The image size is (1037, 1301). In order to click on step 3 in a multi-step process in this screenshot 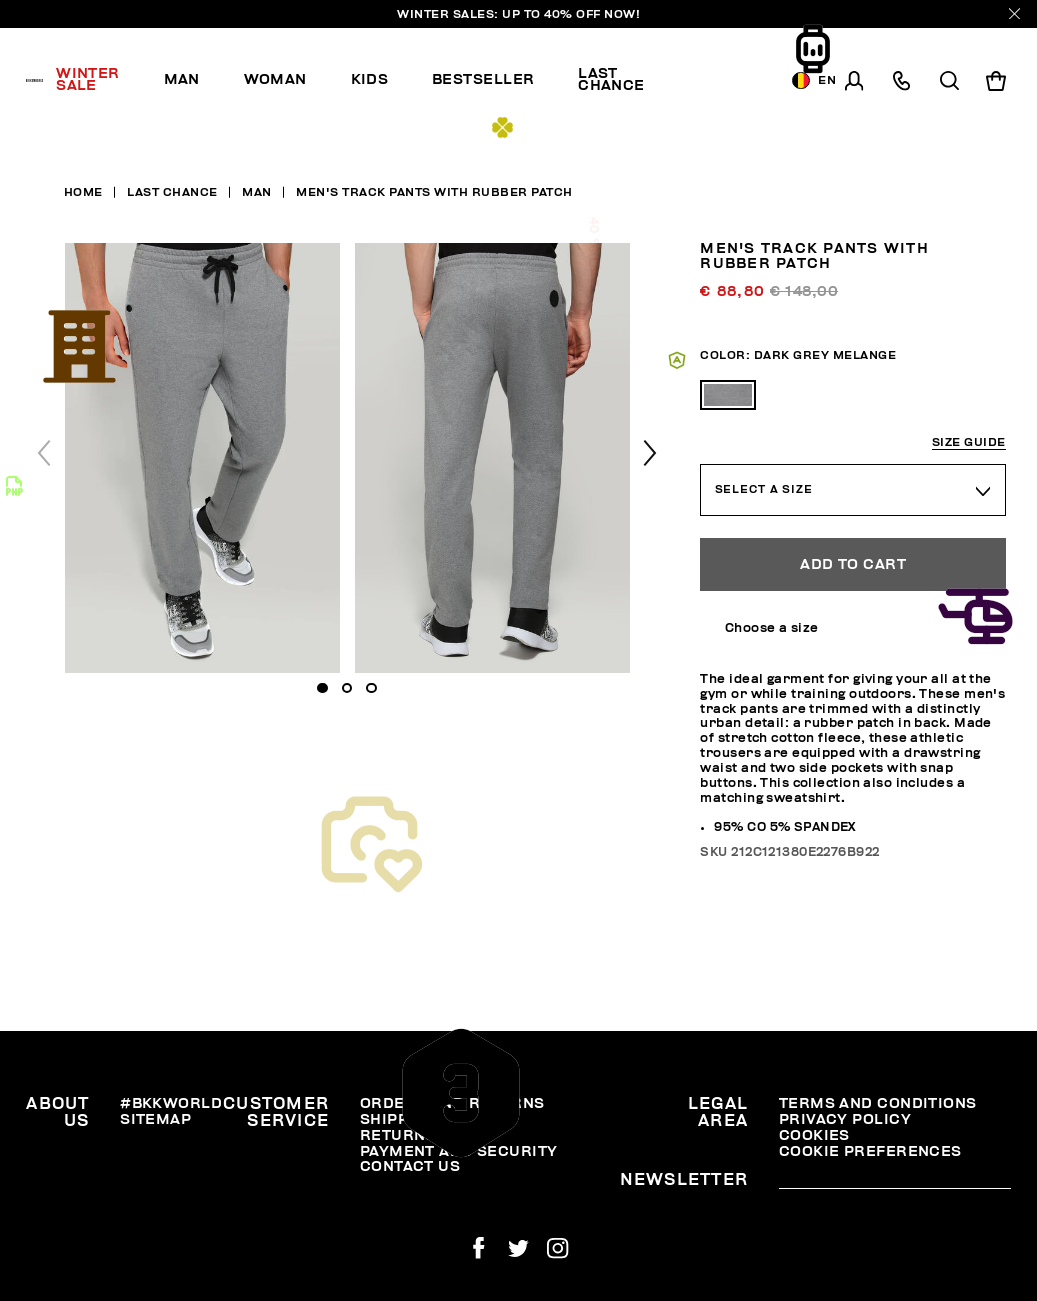, I will do `click(461, 1093)`.